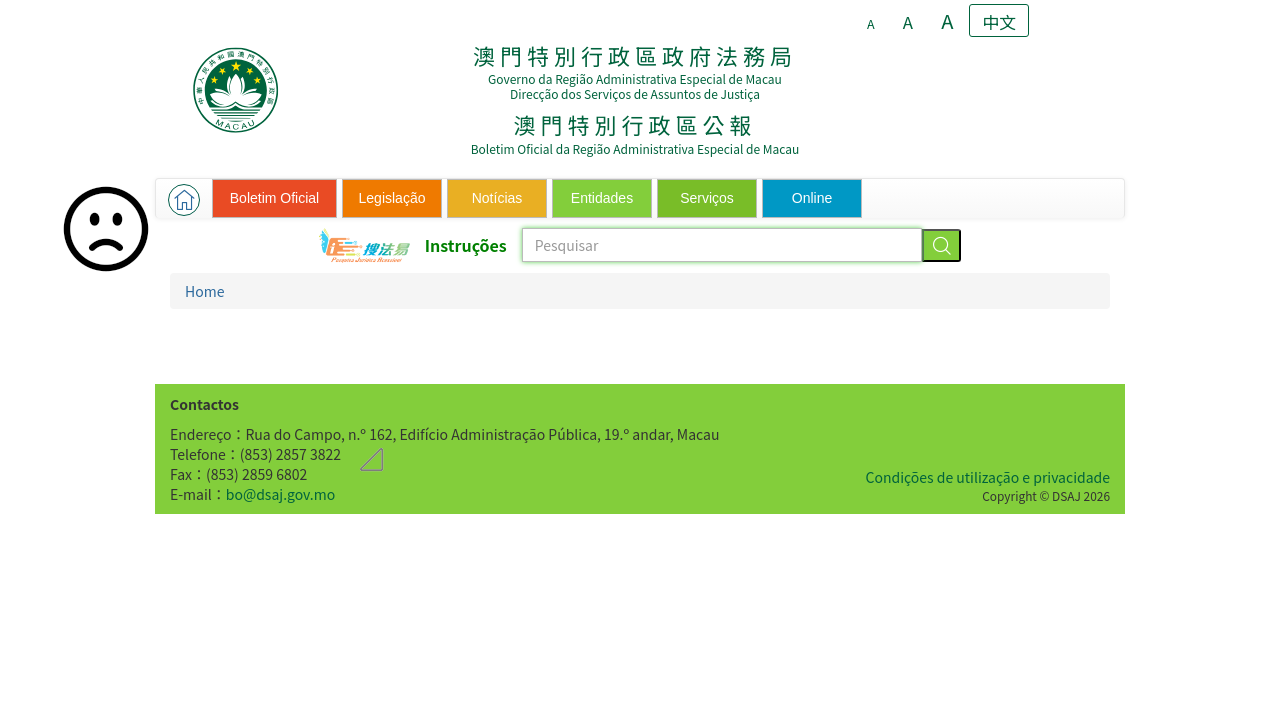  I want to click on indicate negative feedback or dissatisfaction, so click(106, 229).